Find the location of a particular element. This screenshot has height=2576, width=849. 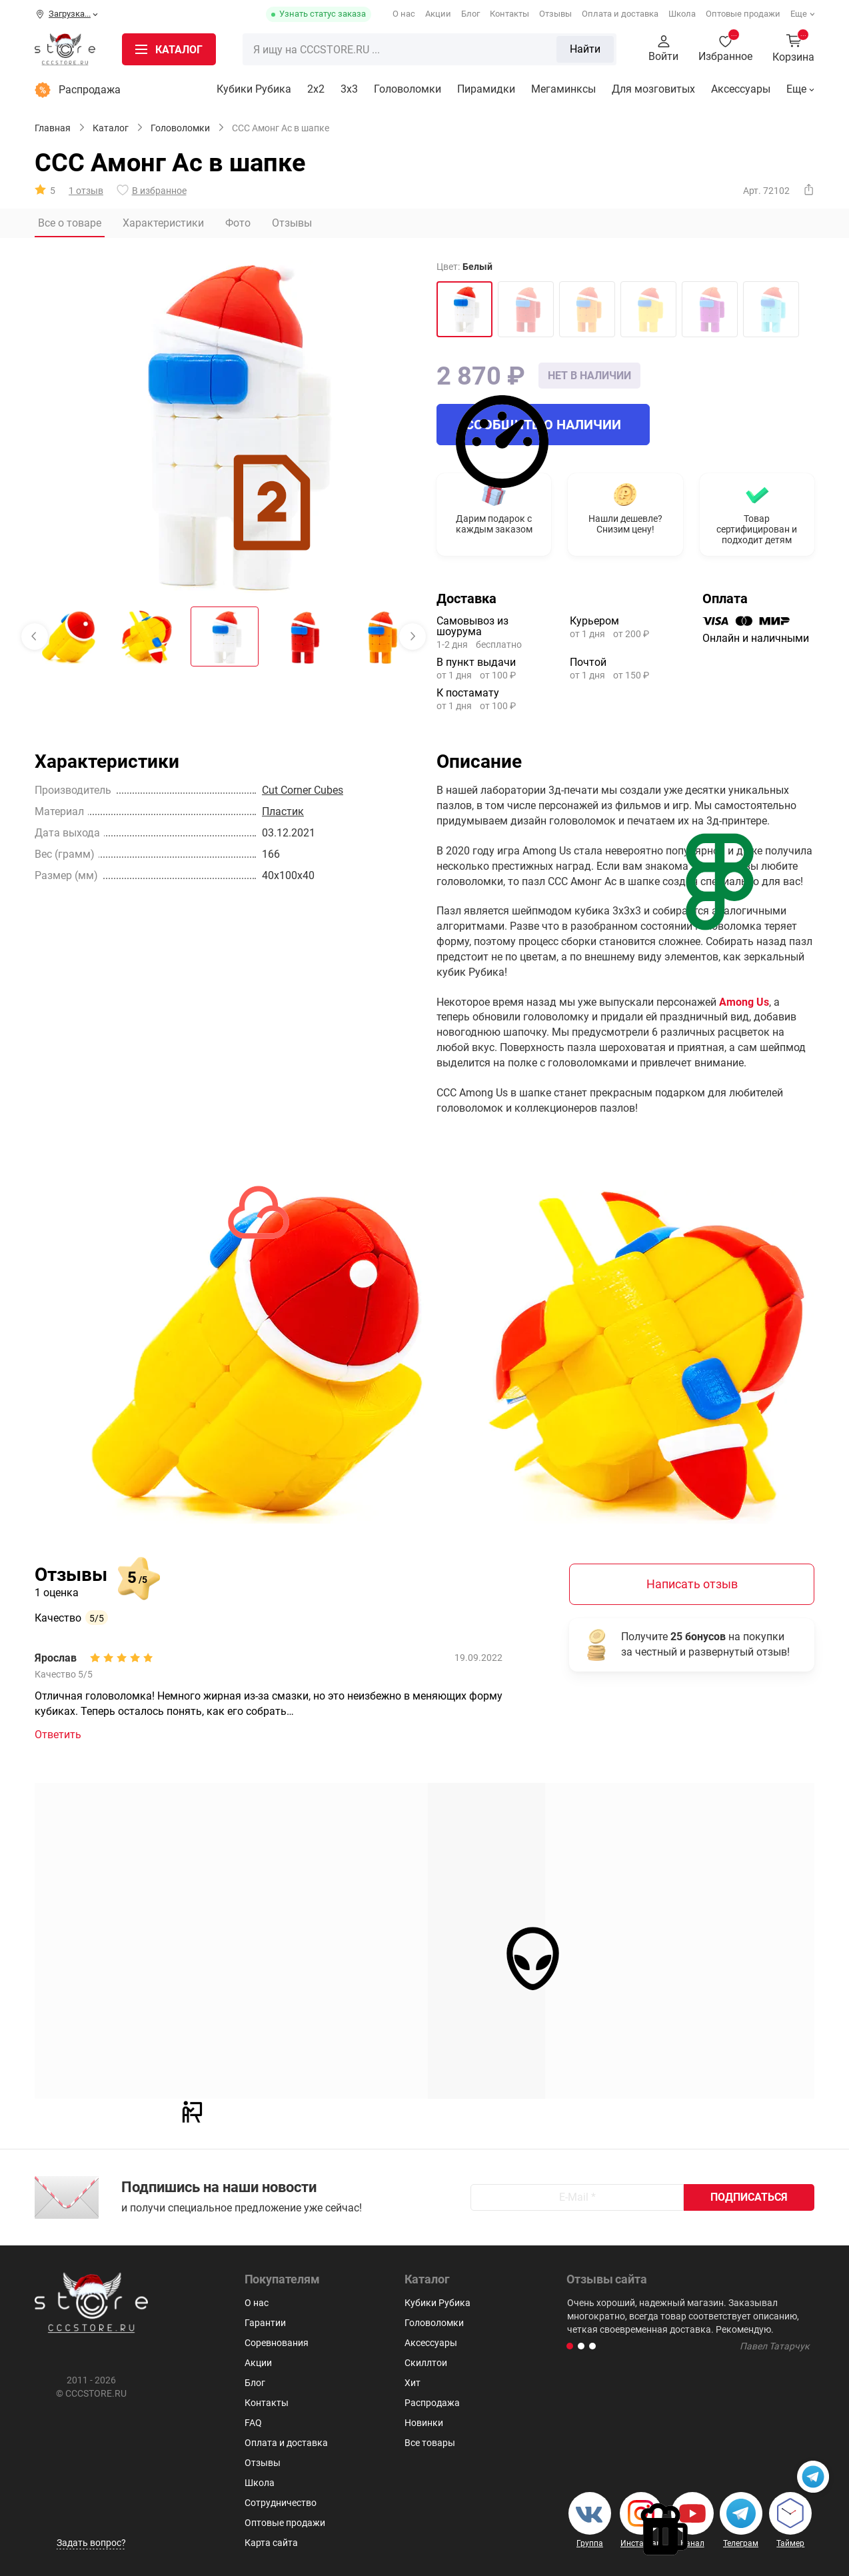

start or view a presentation is located at coordinates (192, 2111).